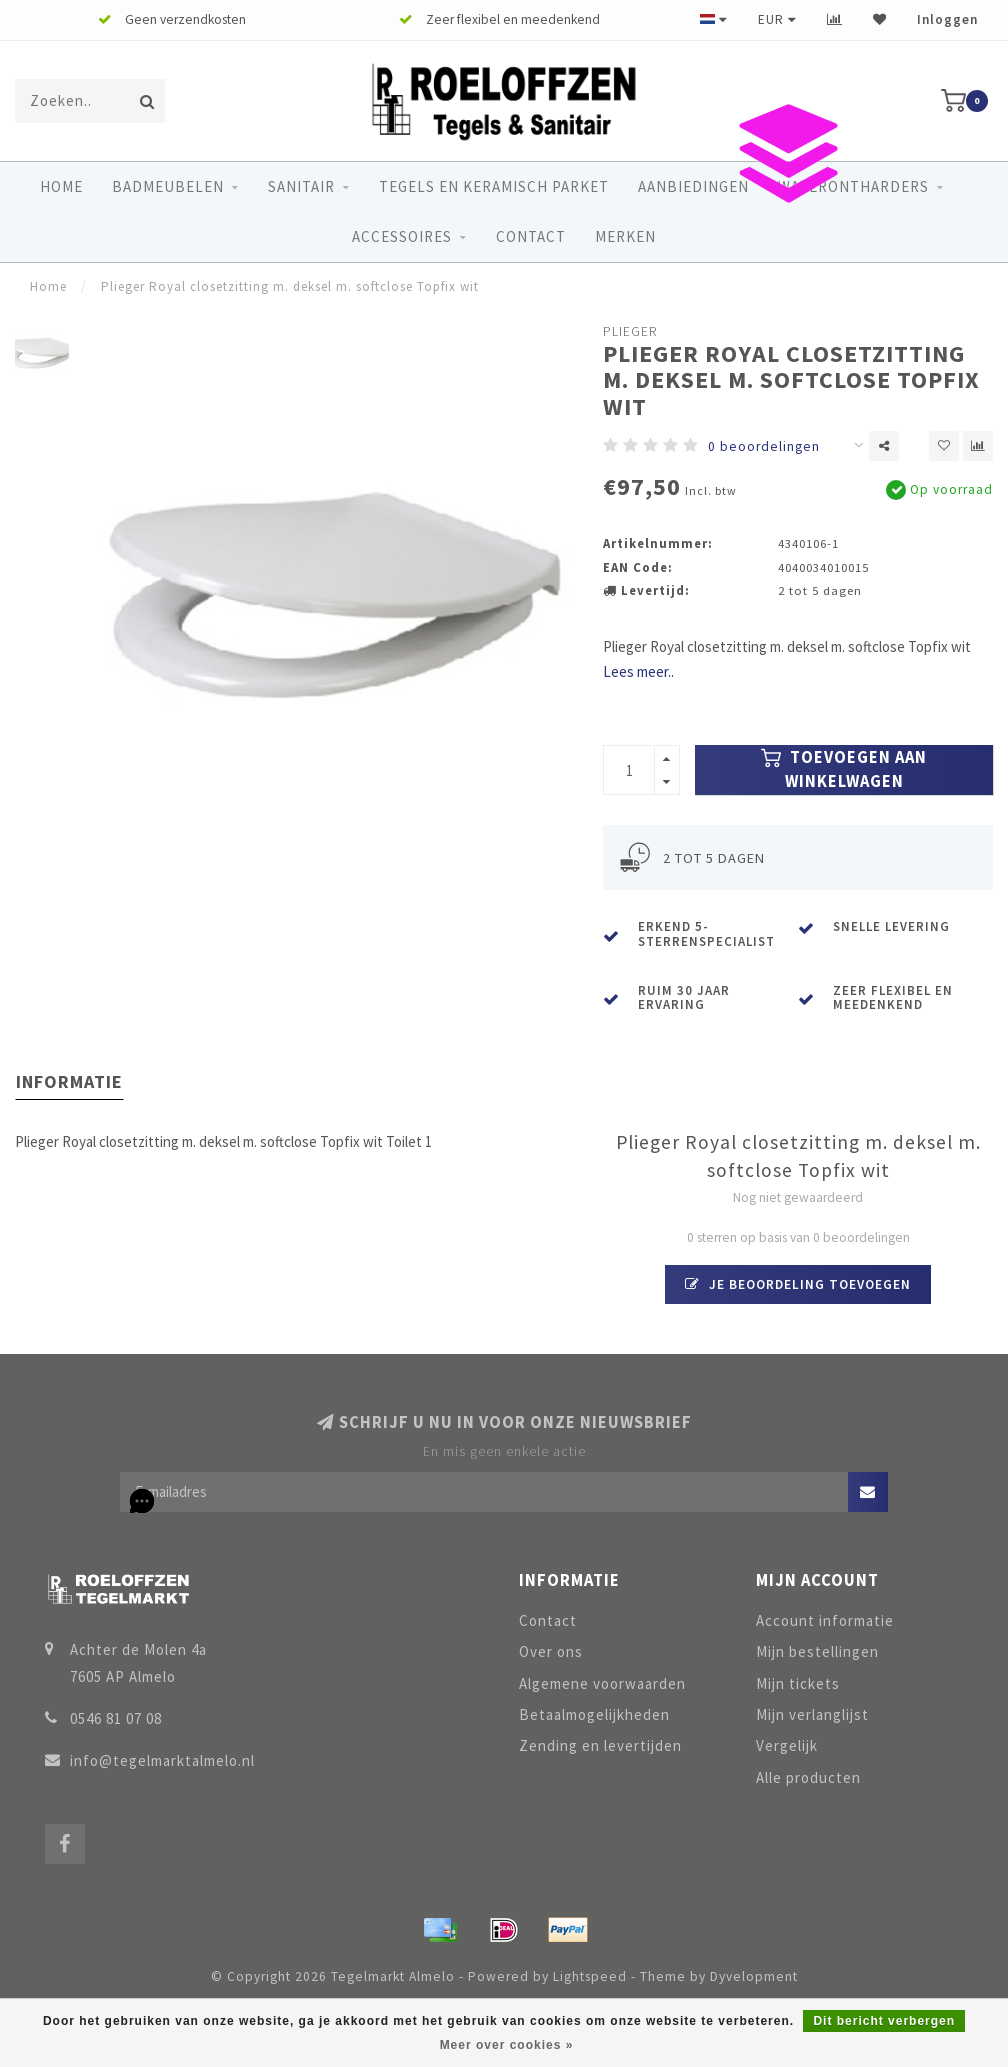  I want to click on open messaging or chat, so click(142, 1501).